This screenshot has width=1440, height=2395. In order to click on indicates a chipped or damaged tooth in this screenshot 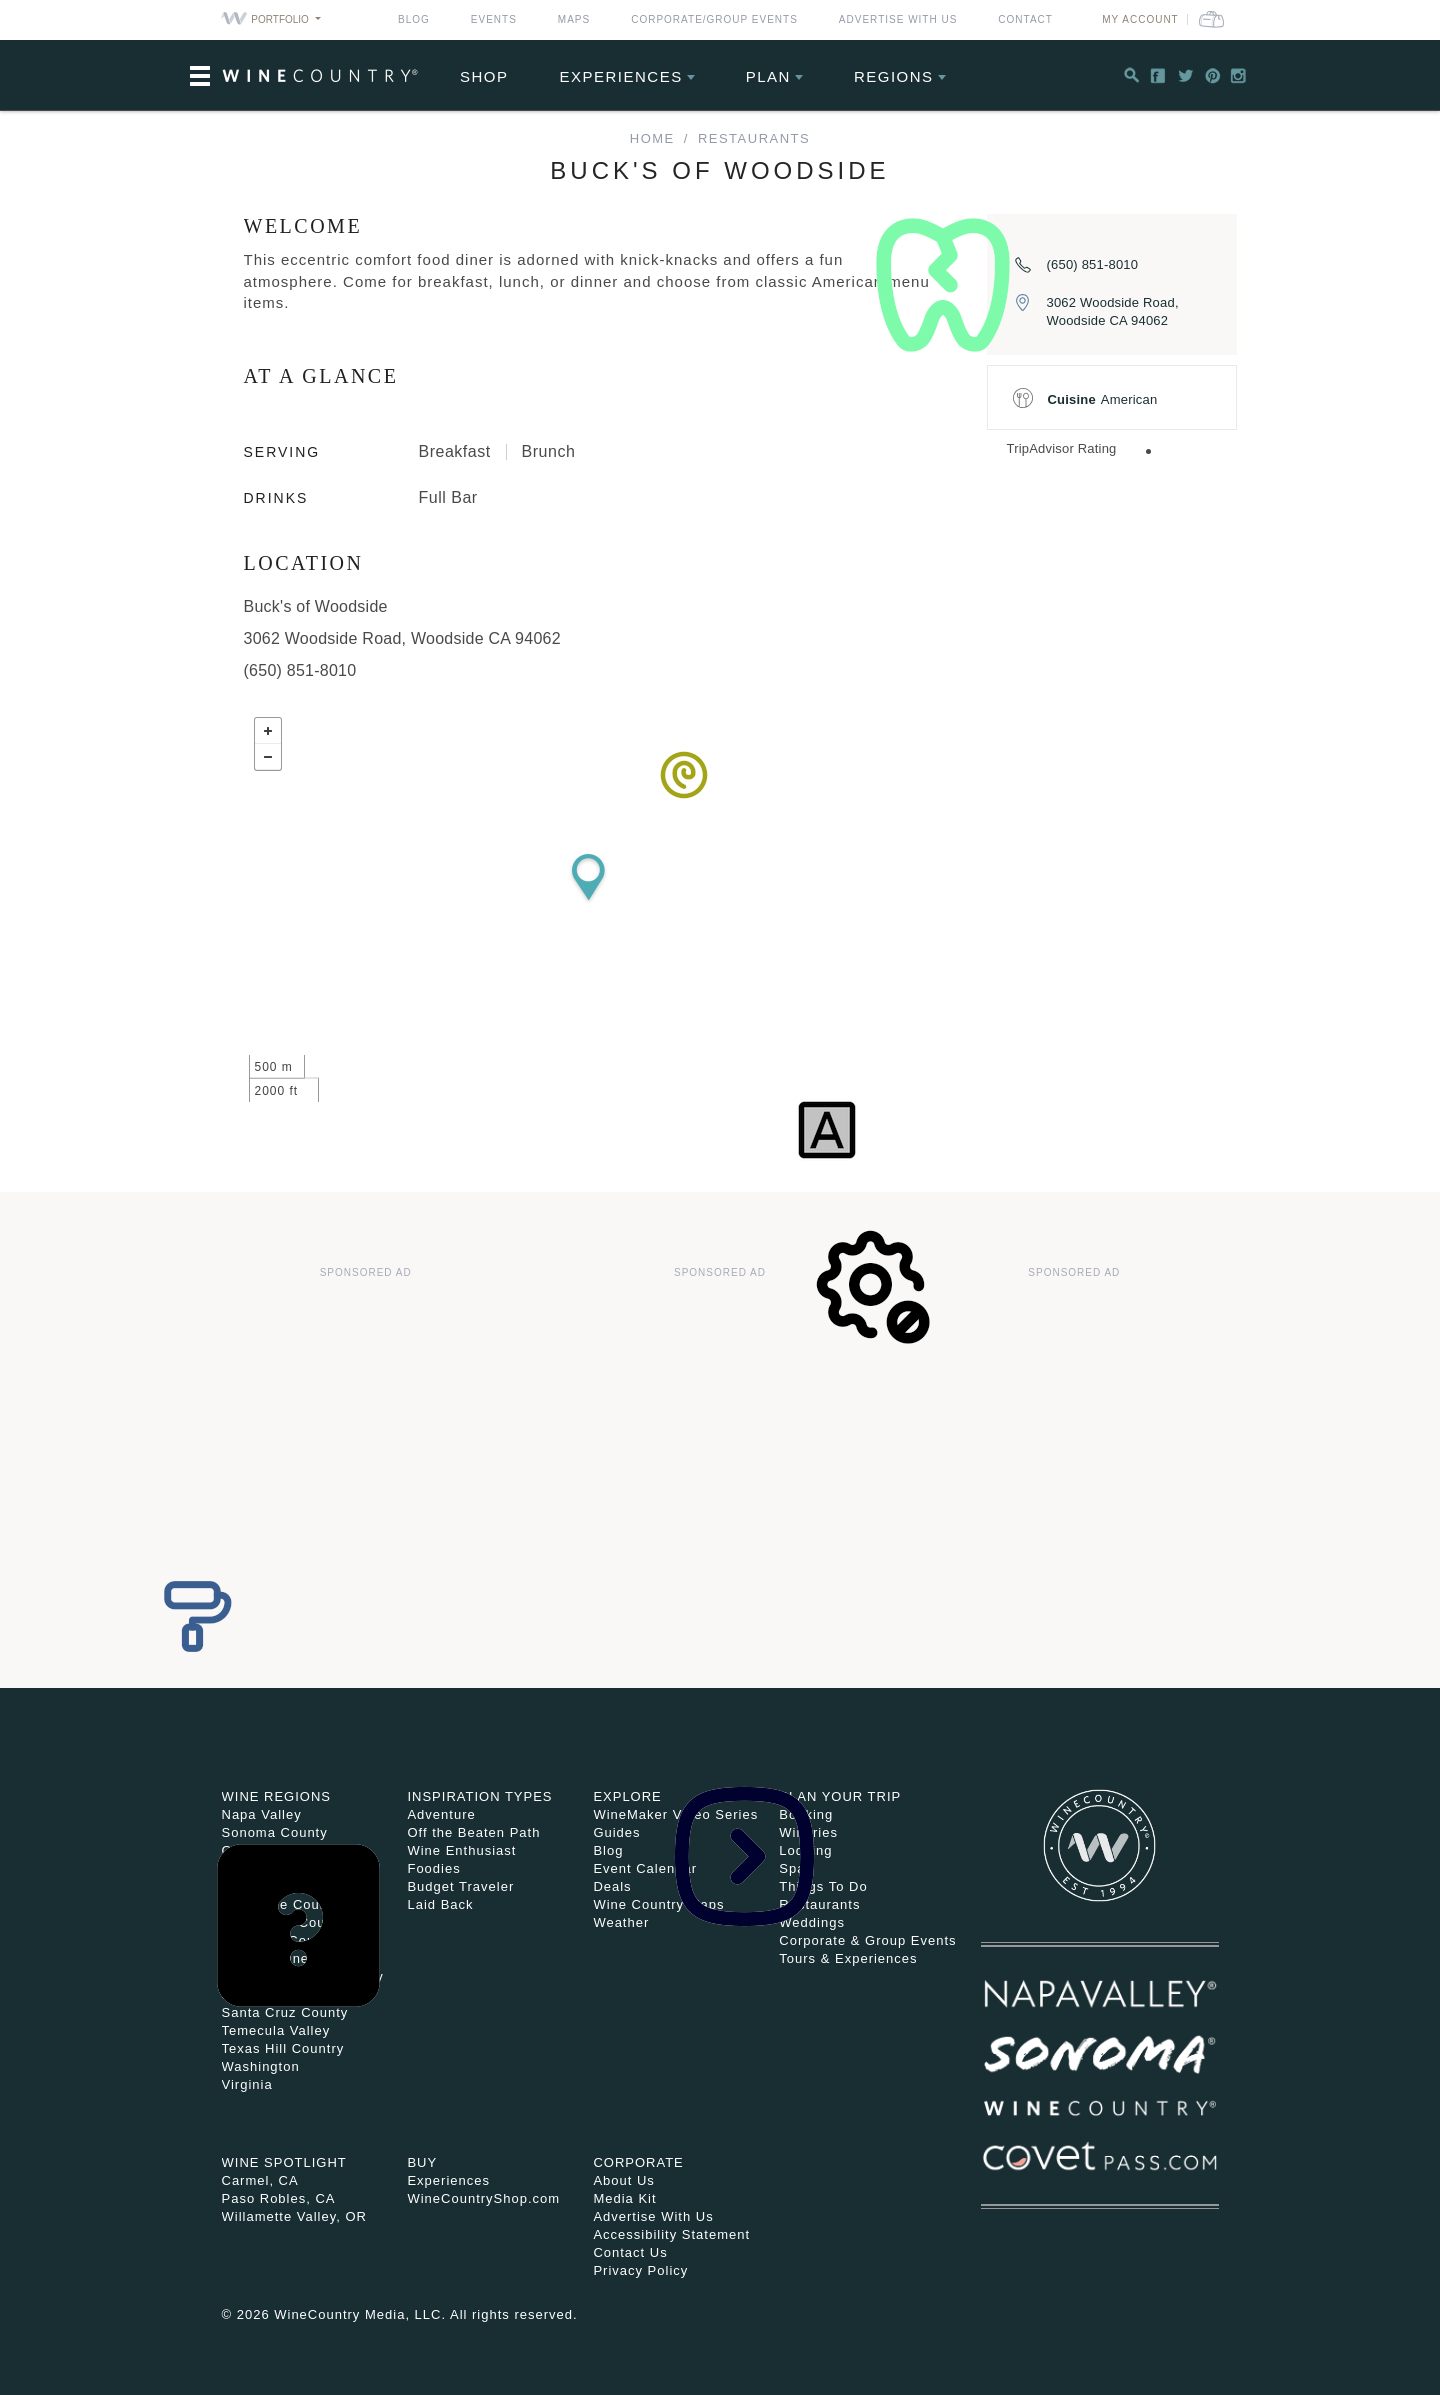, I will do `click(943, 285)`.